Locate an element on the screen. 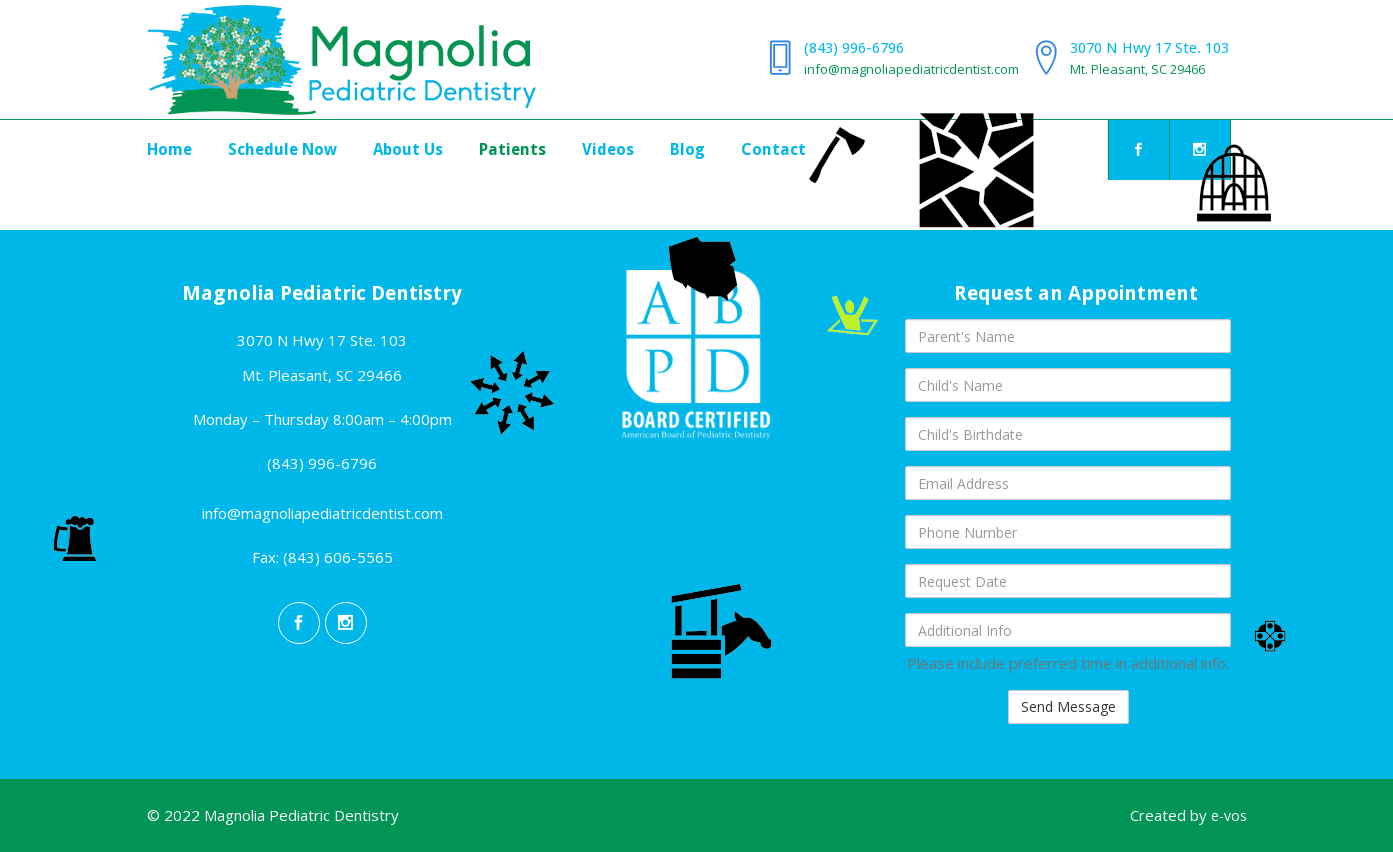  access game controller settings is located at coordinates (1270, 636).